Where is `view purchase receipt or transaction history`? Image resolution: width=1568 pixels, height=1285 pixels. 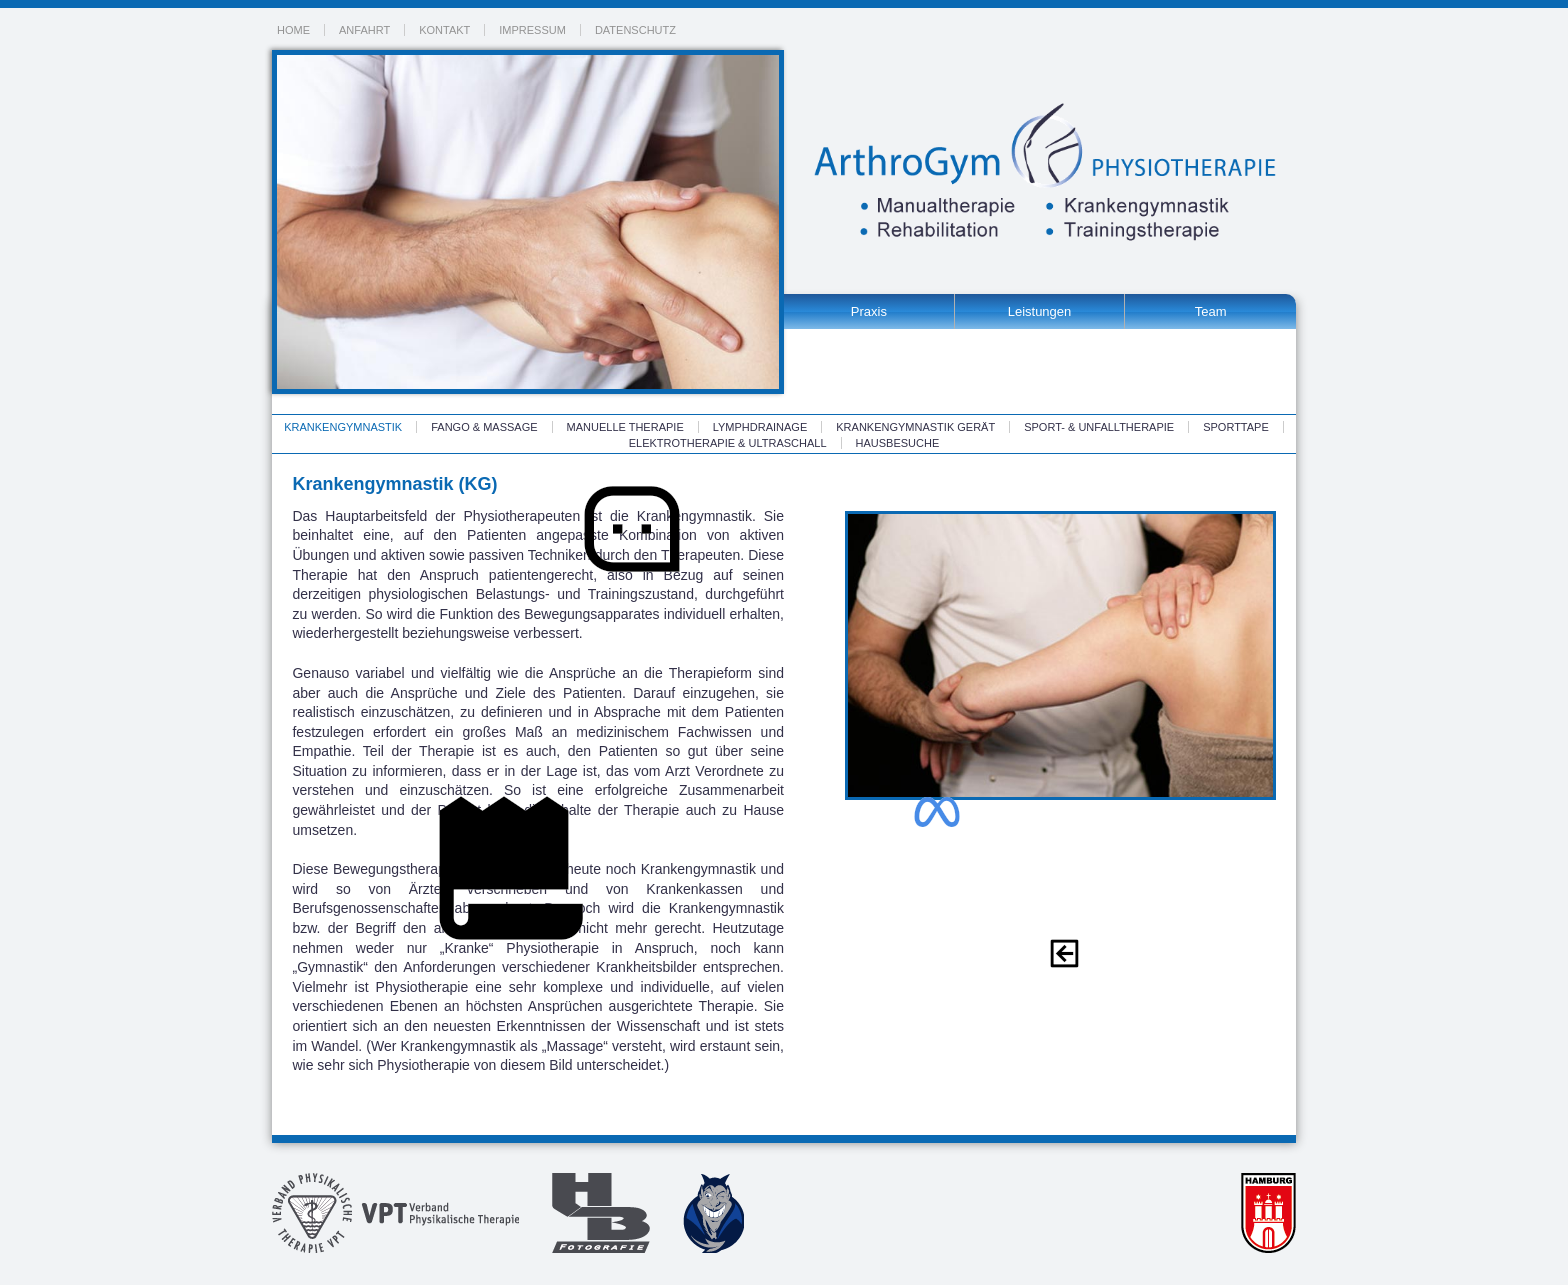
view purchase receipt or transaction history is located at coordinates (504, 868).